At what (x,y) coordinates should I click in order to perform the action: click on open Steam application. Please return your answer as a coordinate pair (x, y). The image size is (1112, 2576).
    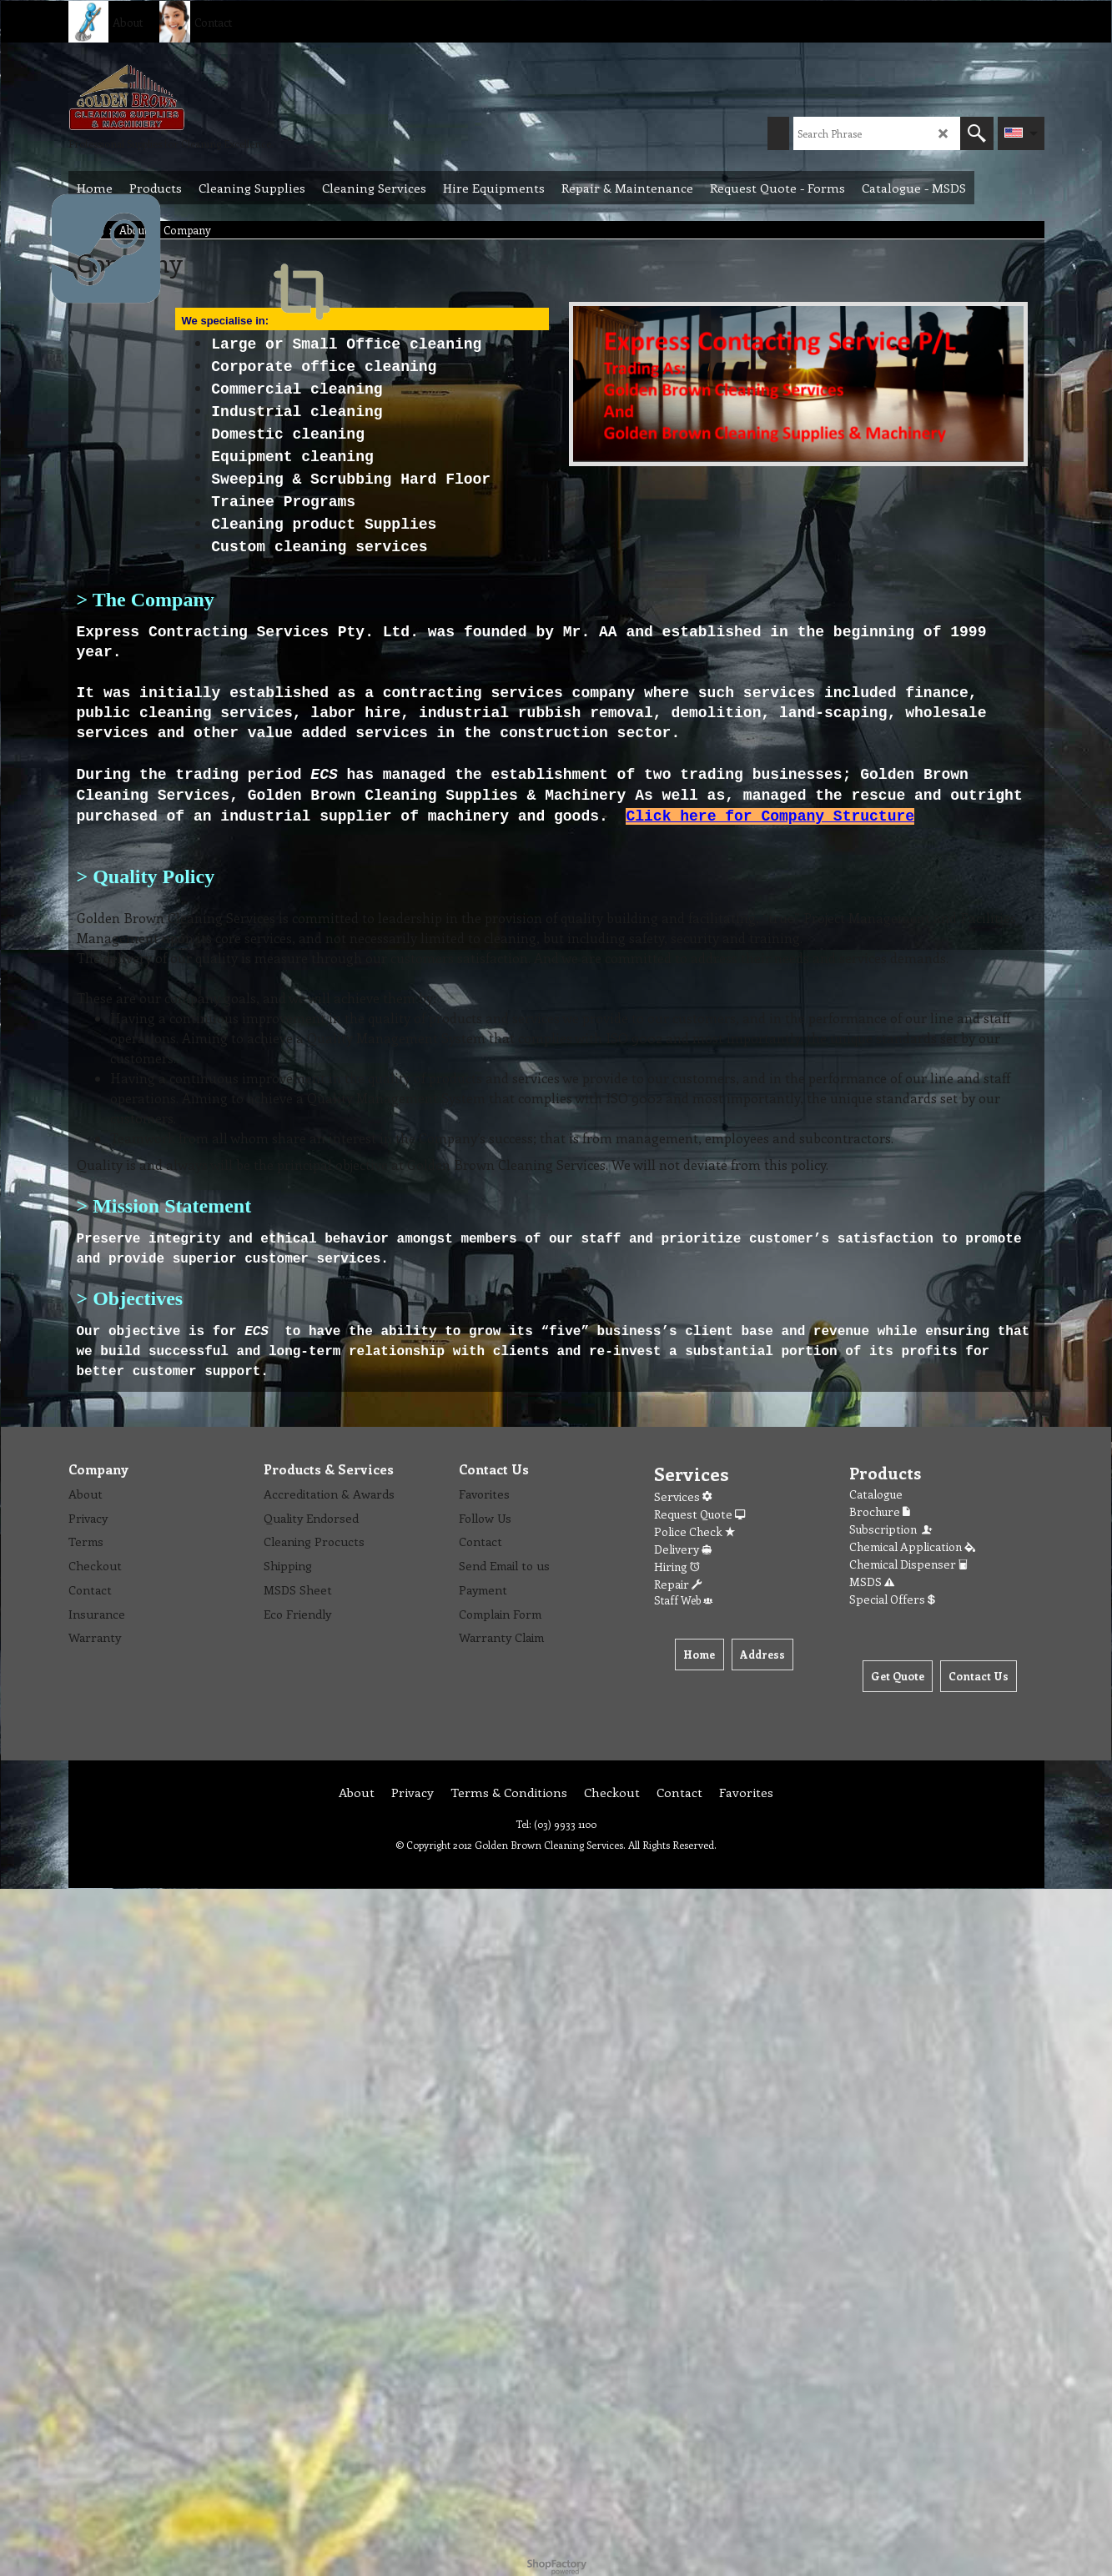
    Looking at the image, I should click on (106, 249).